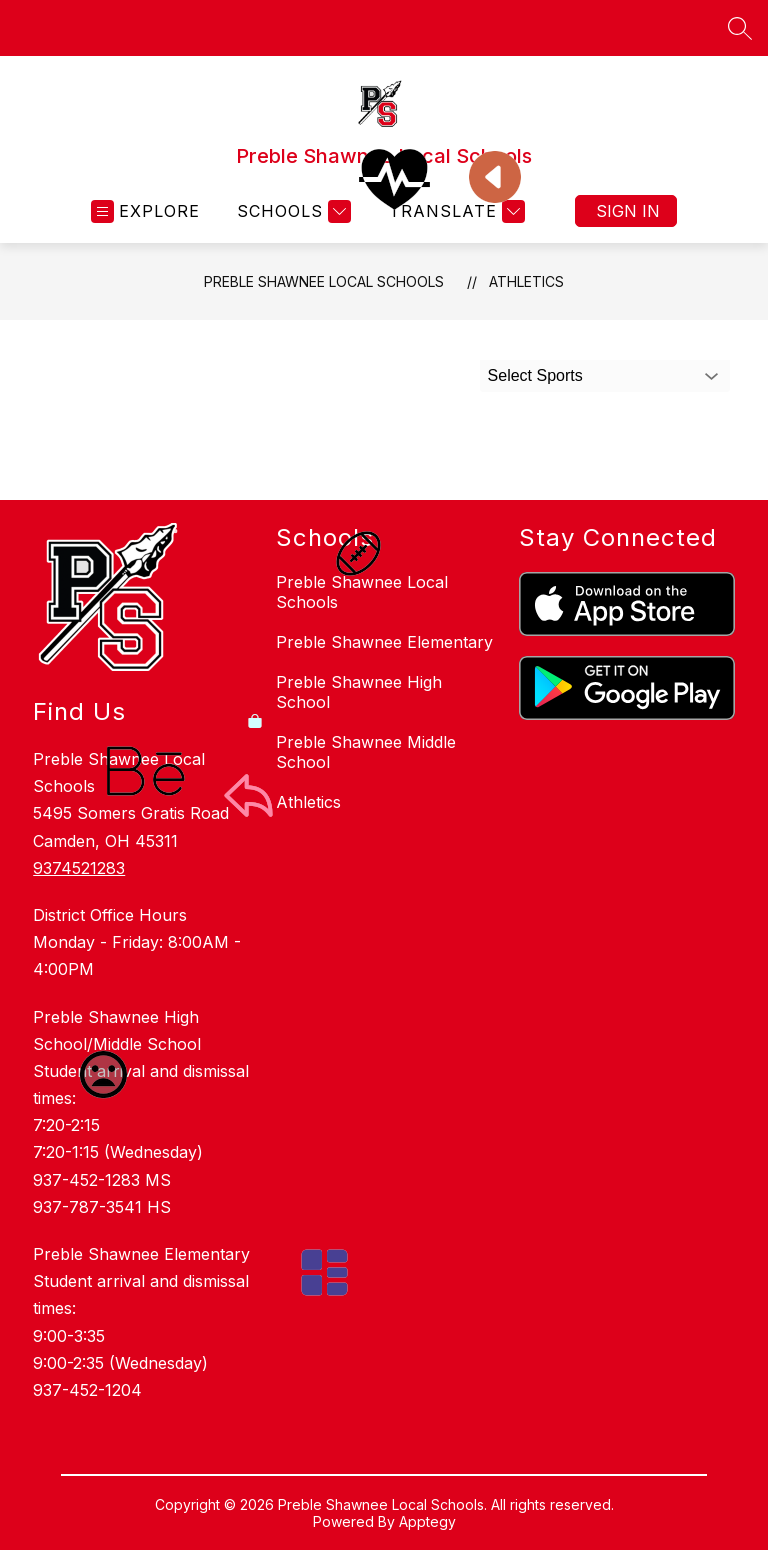 The image size is (768, 1550). Describe the element at coordinates (248, 795) in the screenshot. I see `undo the last action` at that location.